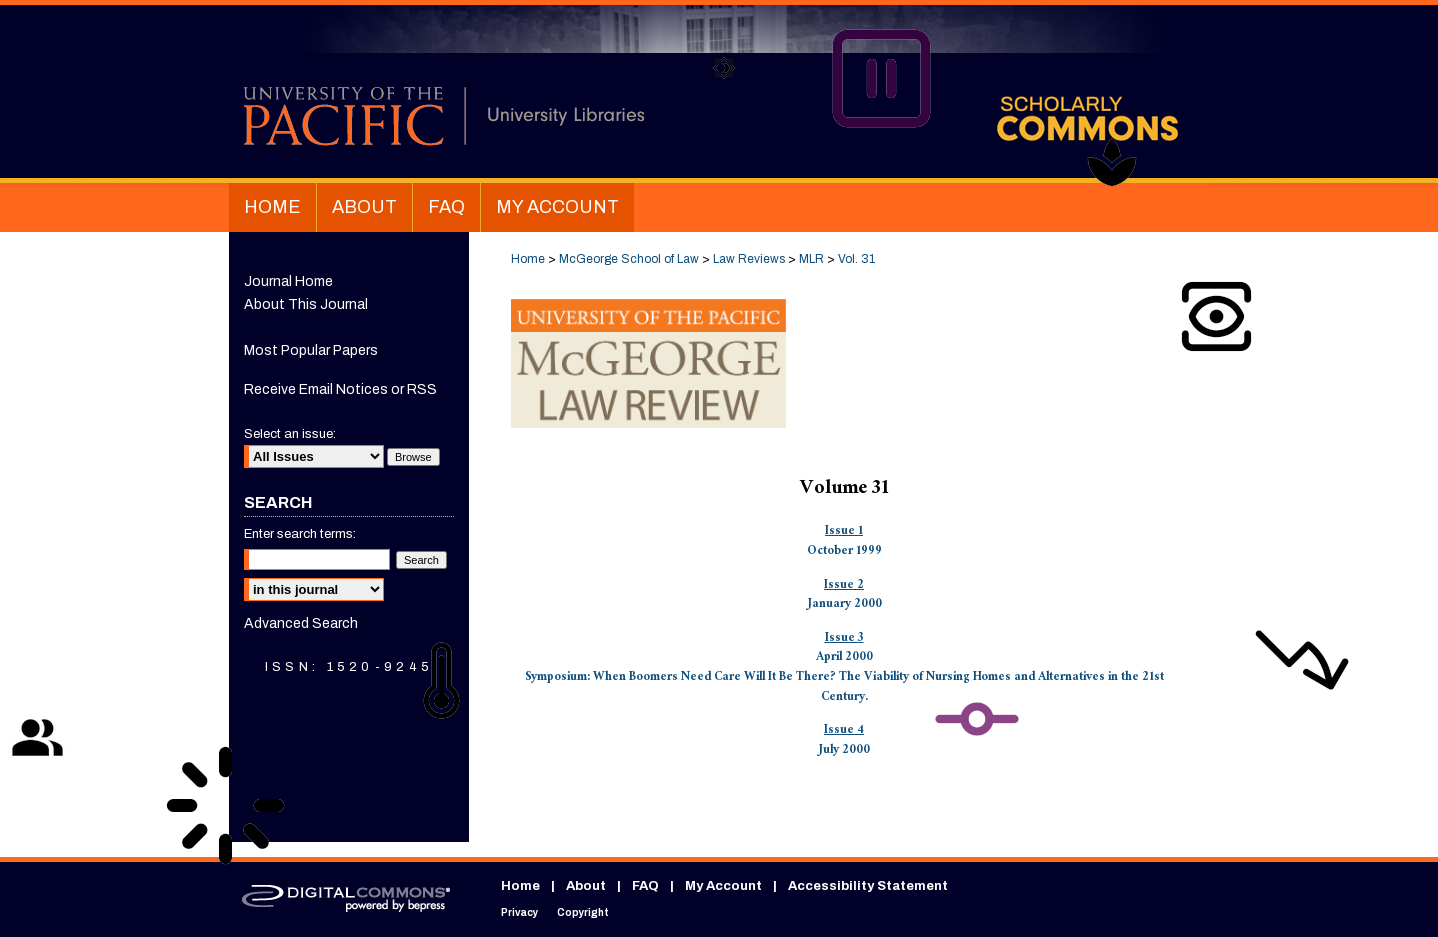  I want to click on view or preview content, so click(1216, 316).